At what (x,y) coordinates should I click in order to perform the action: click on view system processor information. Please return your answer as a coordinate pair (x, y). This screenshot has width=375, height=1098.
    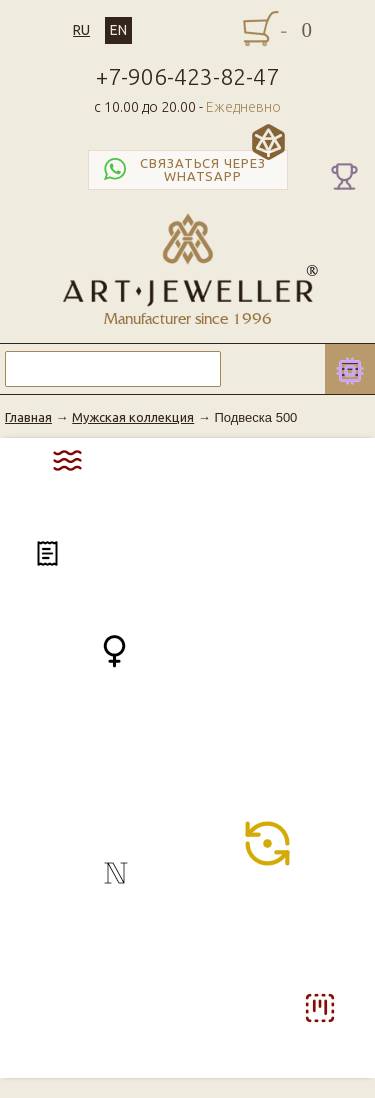
    Looking at the image, I should click on (350, 371).